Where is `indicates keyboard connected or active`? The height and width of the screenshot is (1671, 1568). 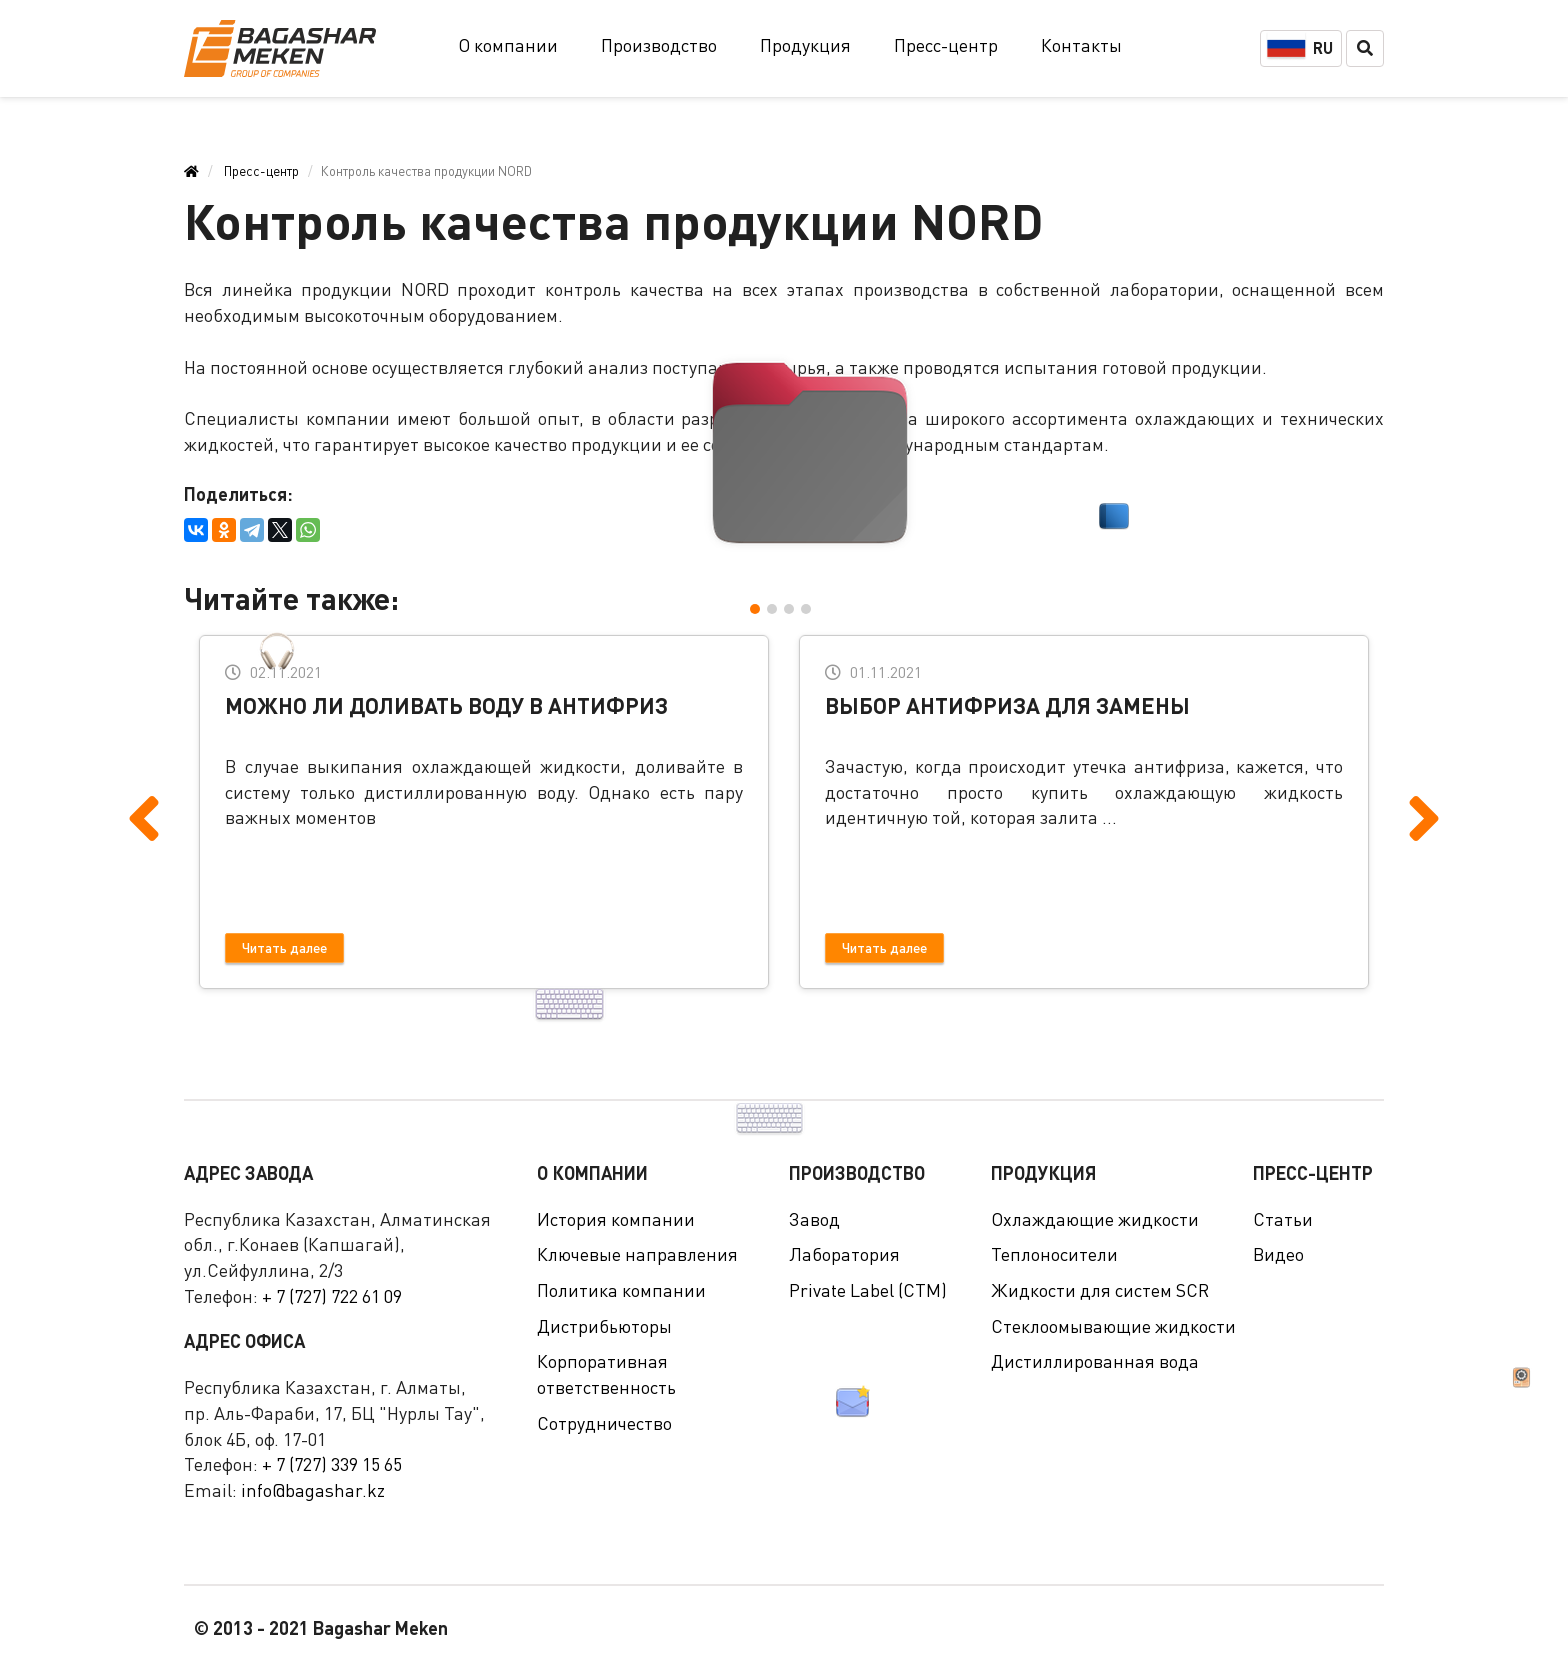
indicates keyboard connected or active is located at coordinates (569, 1004).